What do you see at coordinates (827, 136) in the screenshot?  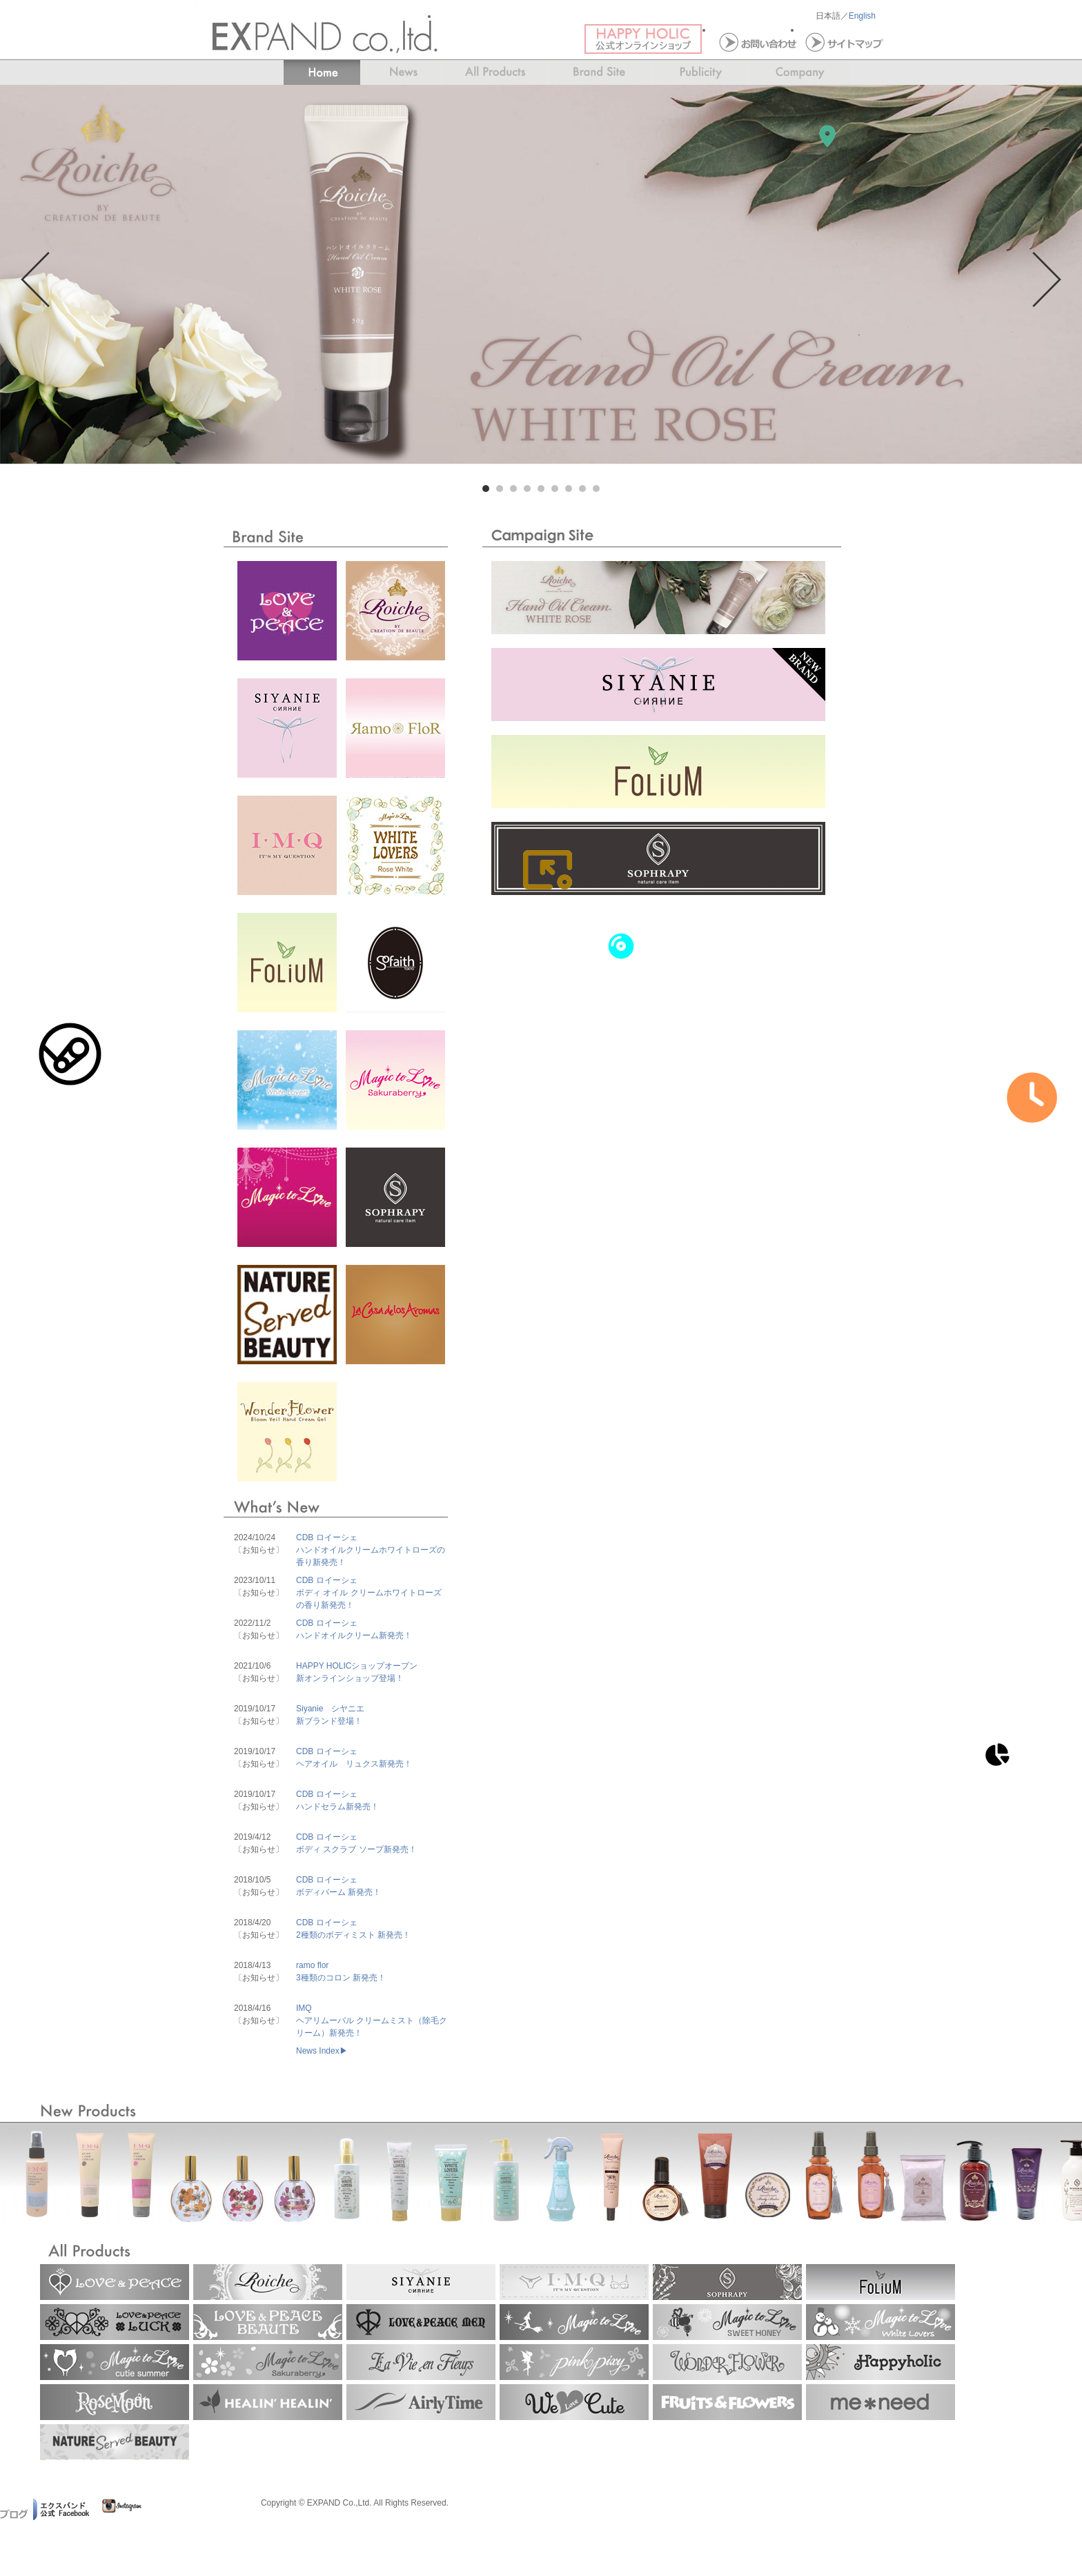 I see `view current location on map` at bounding box center [827, 136].